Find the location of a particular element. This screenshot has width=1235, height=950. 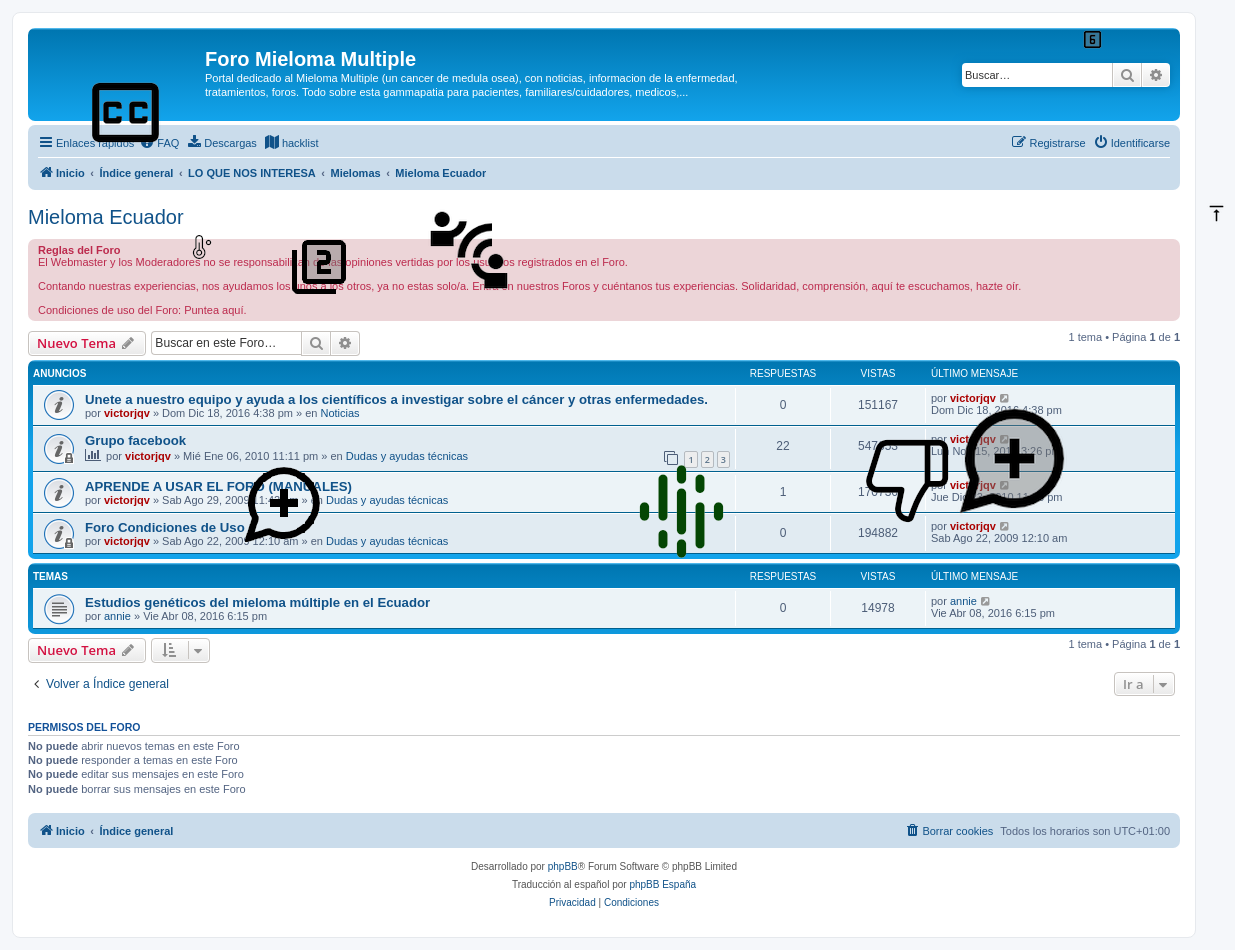

connect with others remotely or wirelessly is located at coordinates (469, 250).